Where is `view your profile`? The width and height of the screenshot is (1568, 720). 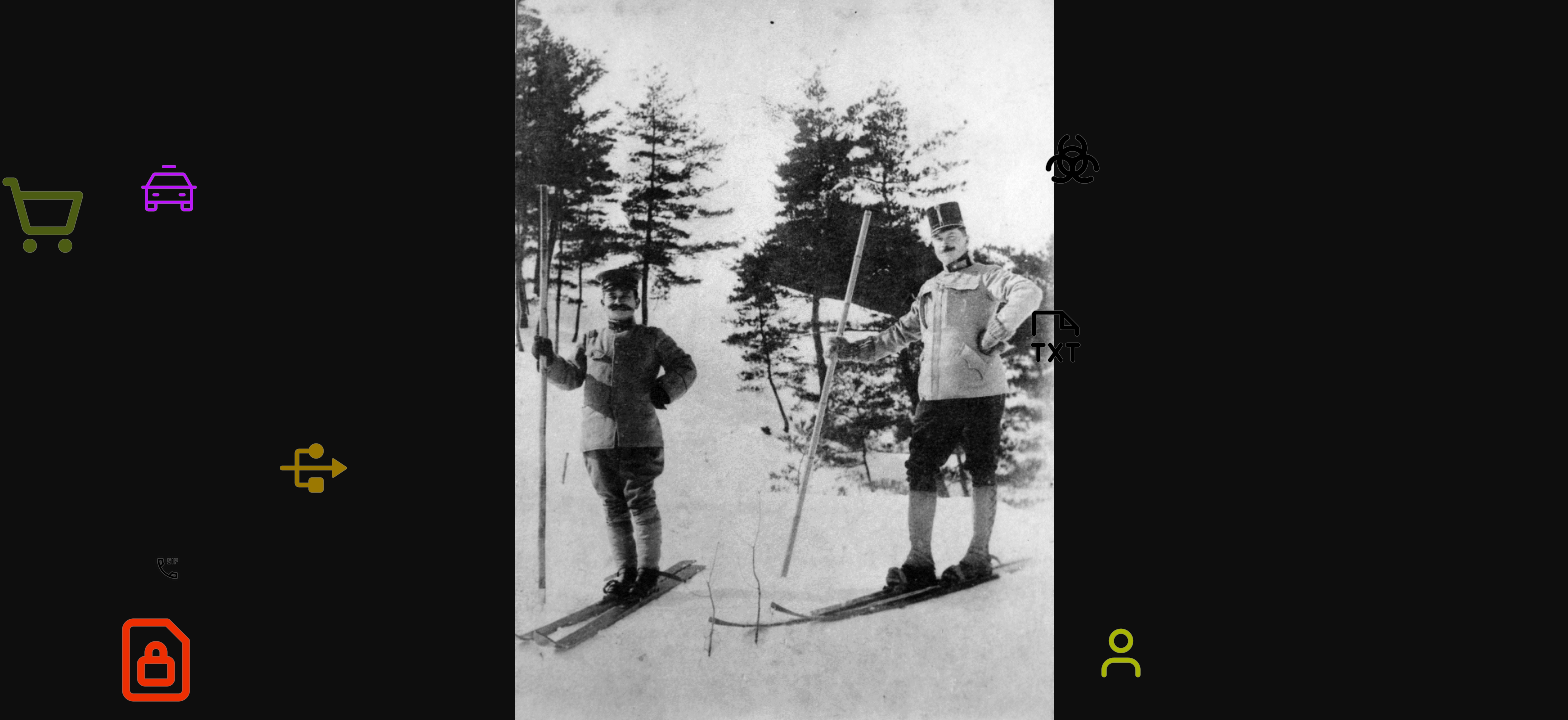
view your profile is located at coordinates (1121, 653).